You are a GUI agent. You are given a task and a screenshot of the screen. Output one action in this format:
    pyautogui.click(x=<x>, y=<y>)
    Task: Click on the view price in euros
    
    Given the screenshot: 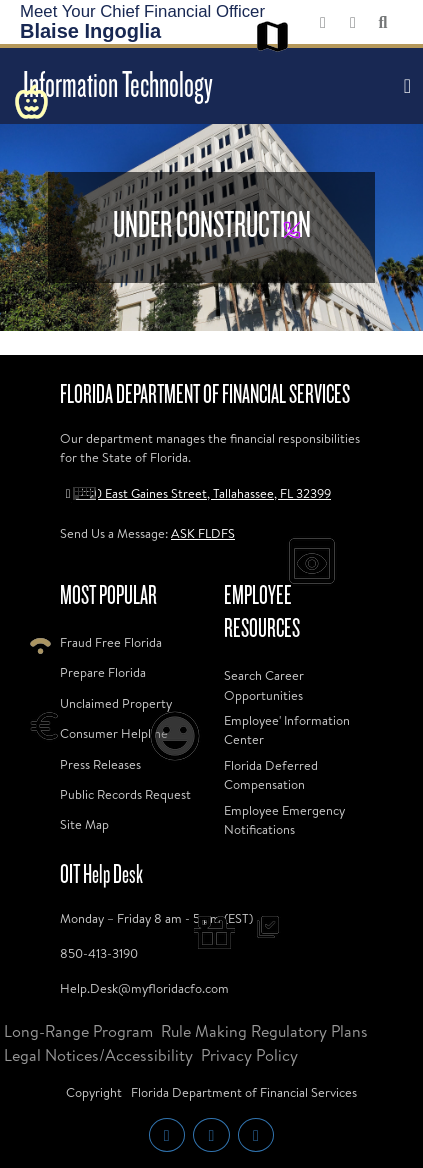 What is the action you would take?
    pyautogui.click(x=45, y=726)
    